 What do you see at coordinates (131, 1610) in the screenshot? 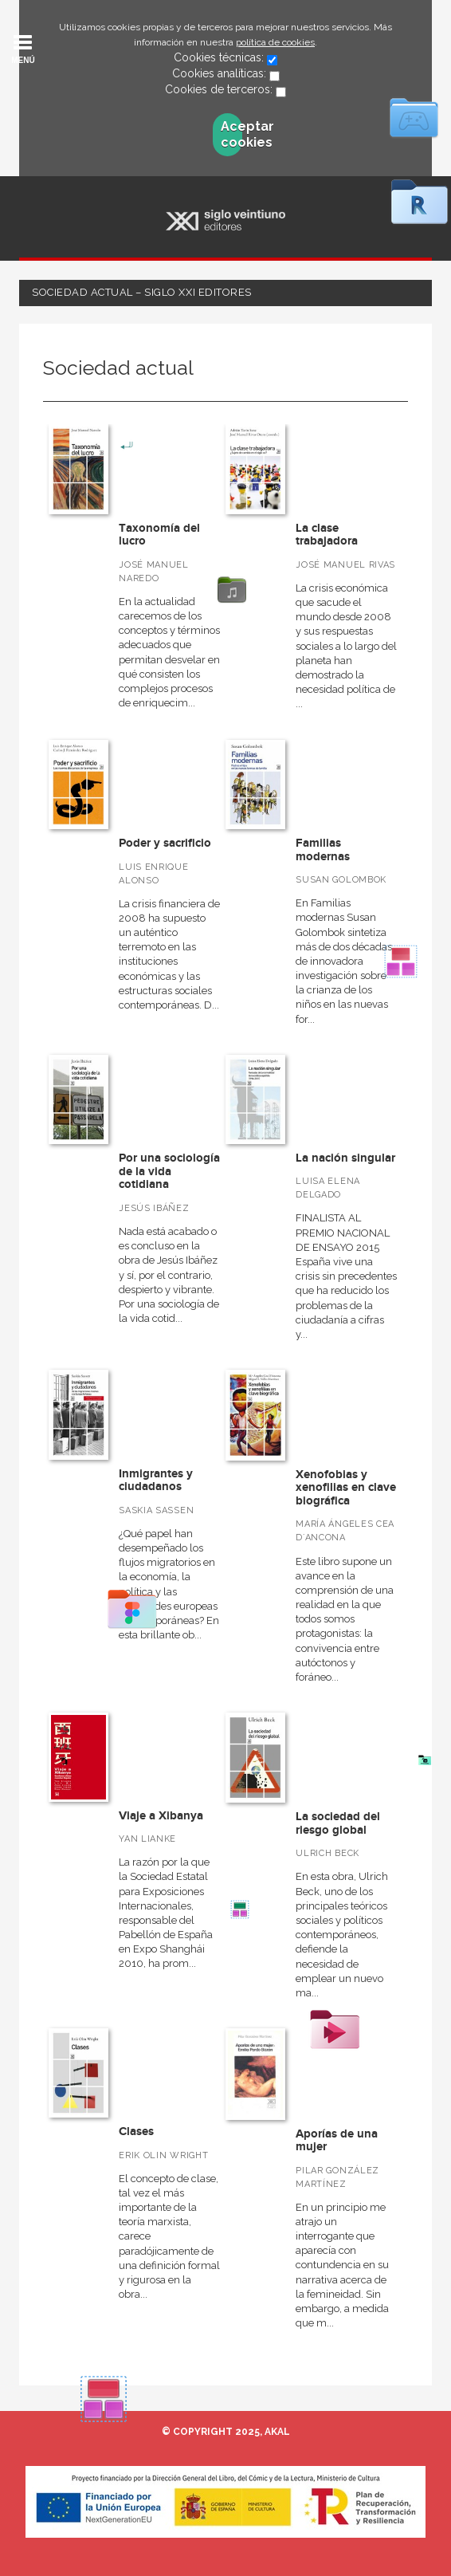
I see `open figma project files folder` at bounding box center [131, 1610].